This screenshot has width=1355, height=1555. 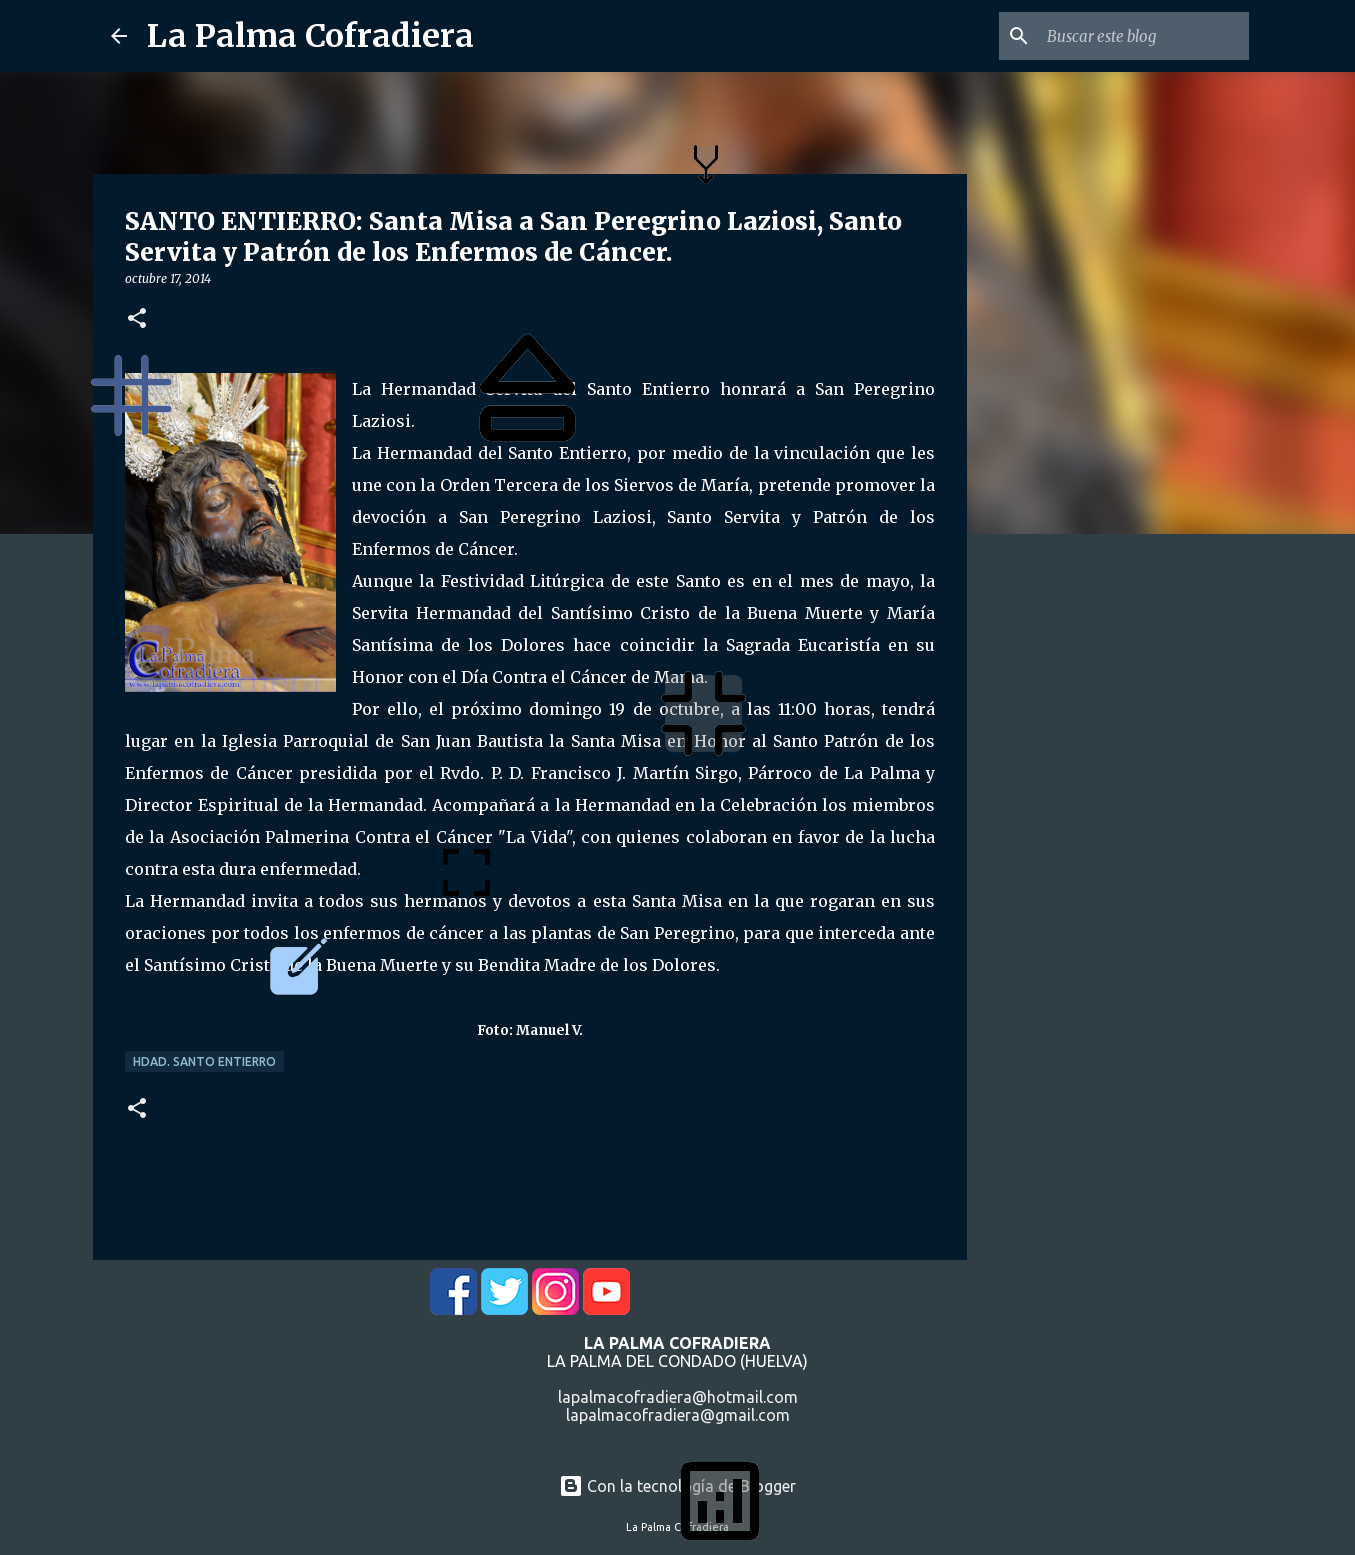 I want to click on create or compose new content, so click(x=298, y=966).